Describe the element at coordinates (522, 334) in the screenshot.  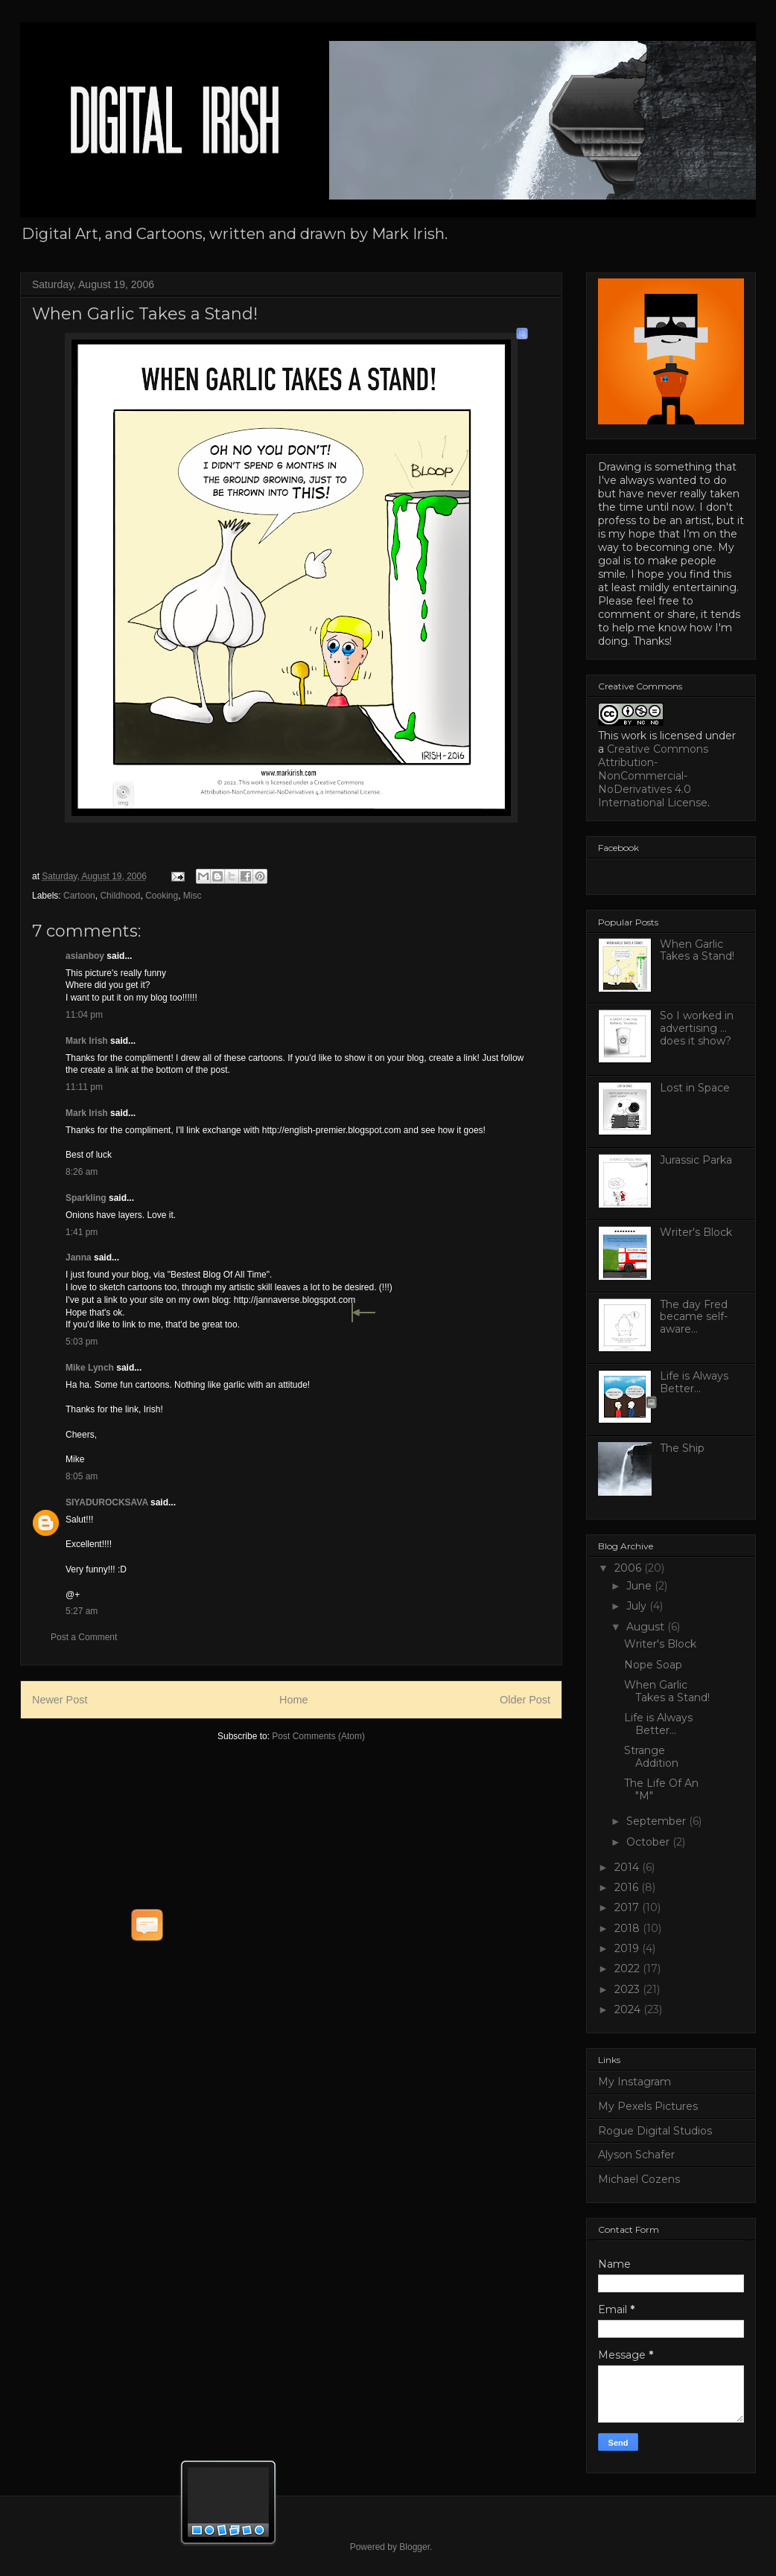
I see `view other applications` at that location.